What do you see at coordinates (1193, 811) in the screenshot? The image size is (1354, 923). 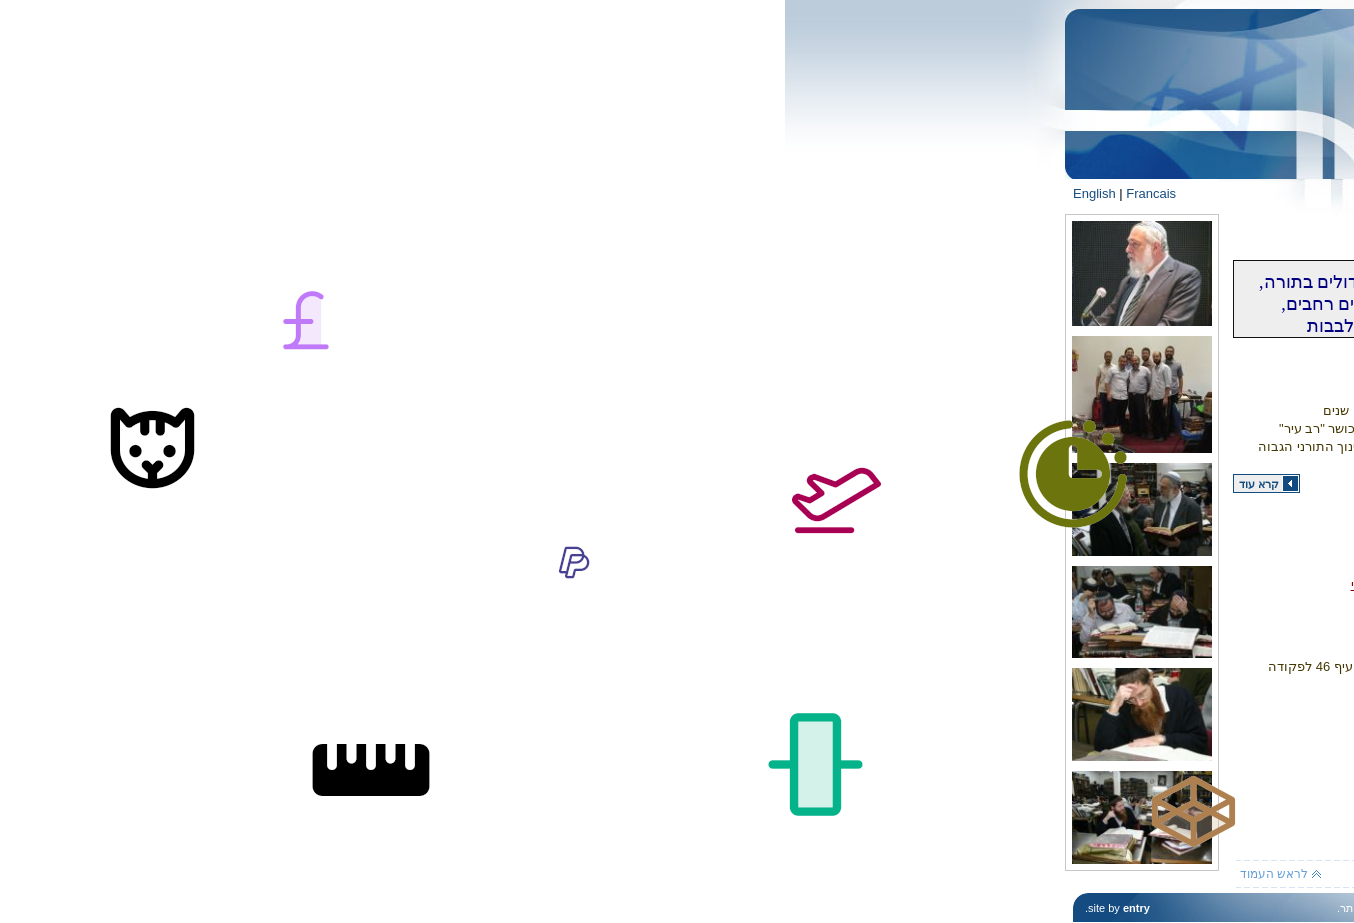 I see `open CodePen profile or projects` at bounding box center [1193, 811].